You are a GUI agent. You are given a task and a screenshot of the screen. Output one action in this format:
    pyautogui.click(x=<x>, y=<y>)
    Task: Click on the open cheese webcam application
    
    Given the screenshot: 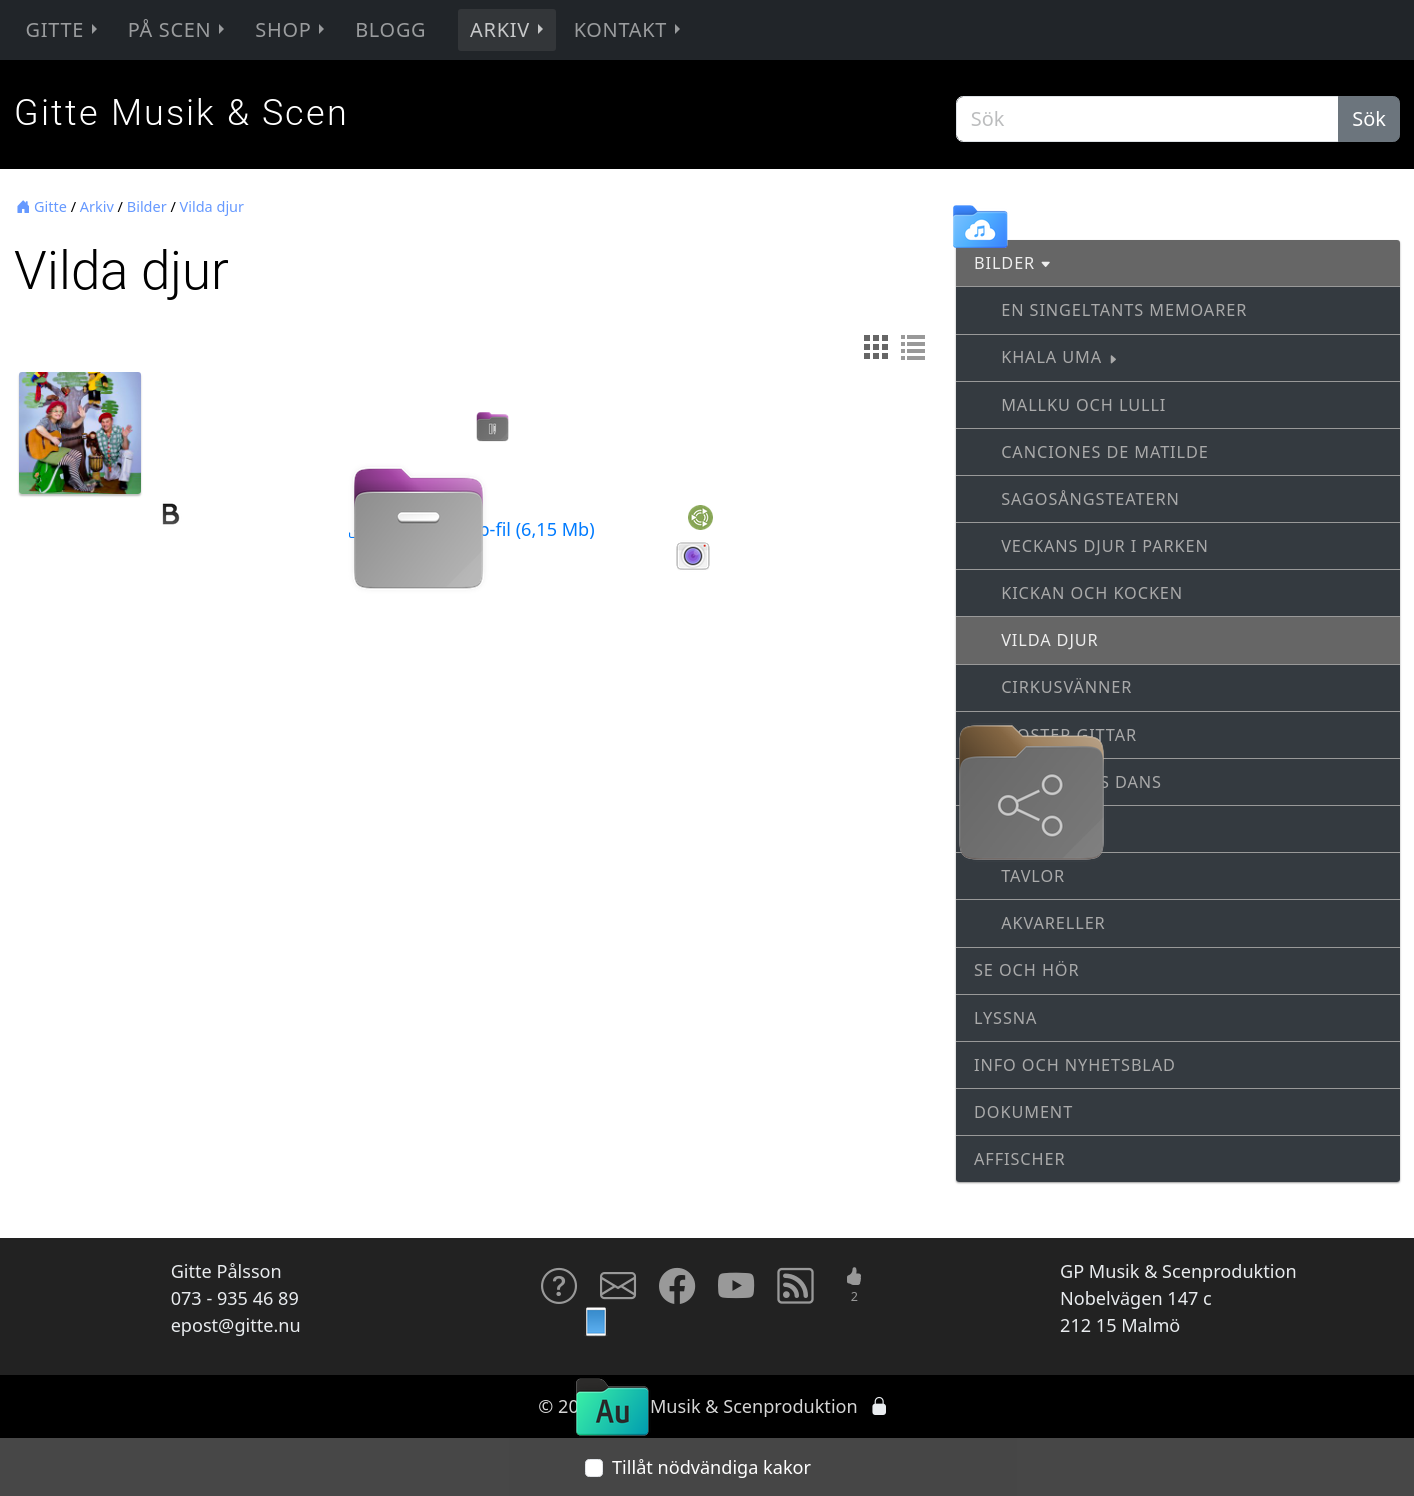 What is the action you would take?
    pyautogui.click(x=693, y=556)
    